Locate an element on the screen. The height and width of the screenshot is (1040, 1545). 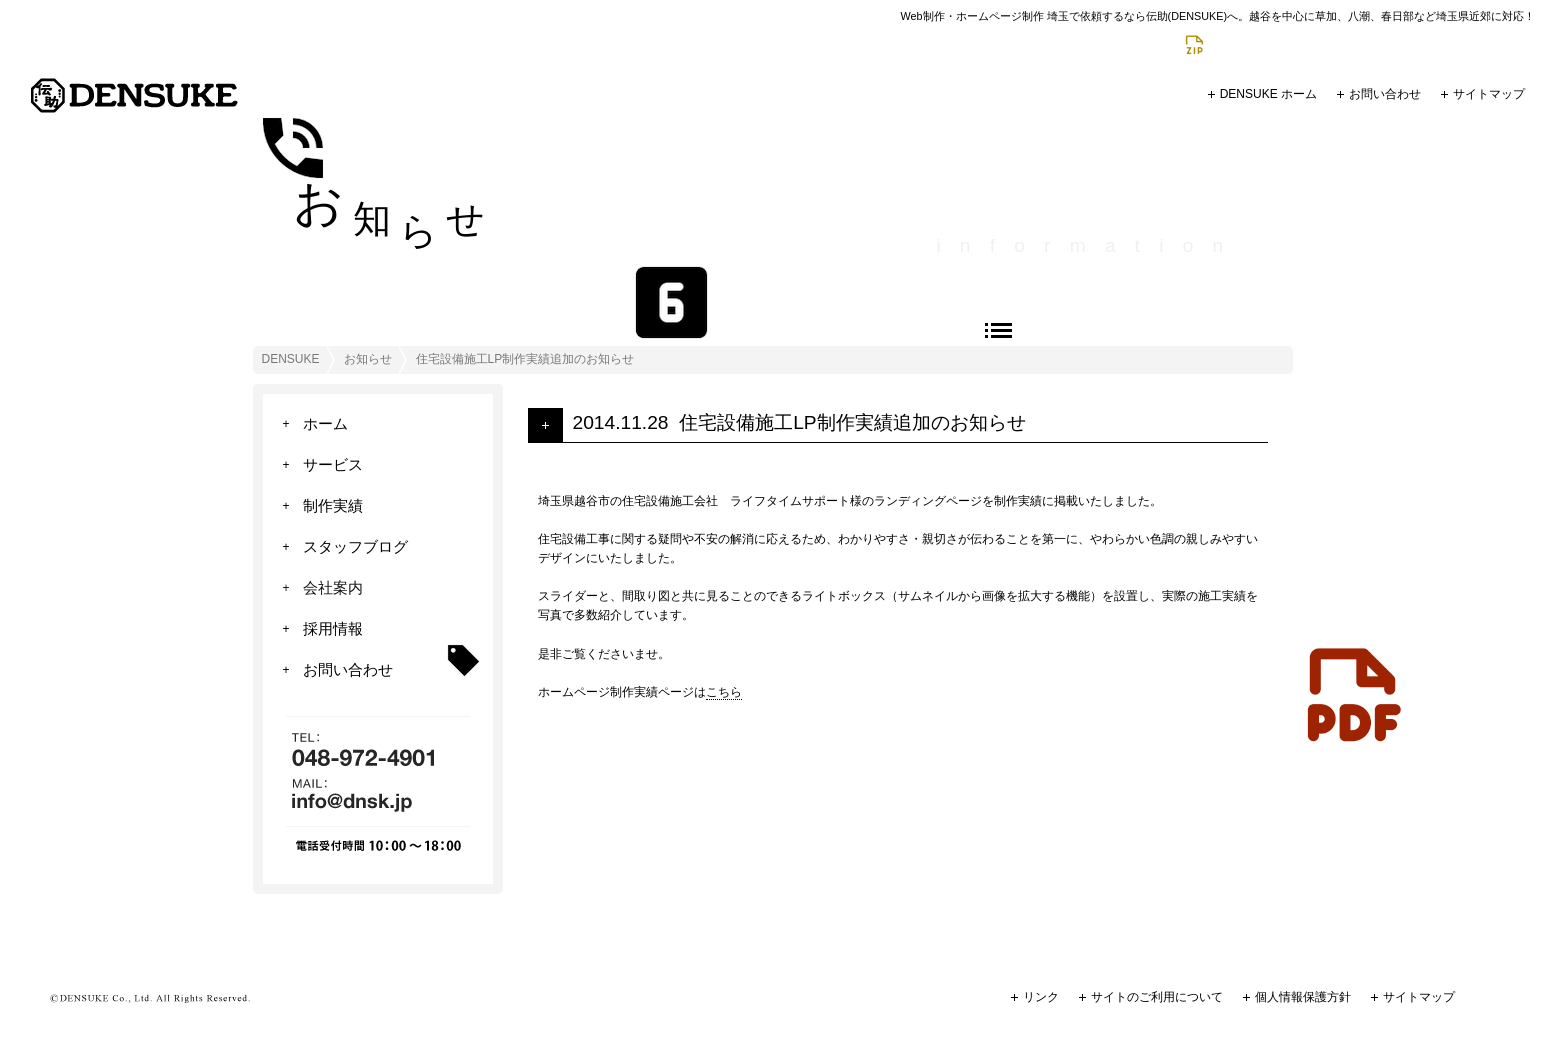
compress files into a zip archive is located at coordinates (1194, 45).